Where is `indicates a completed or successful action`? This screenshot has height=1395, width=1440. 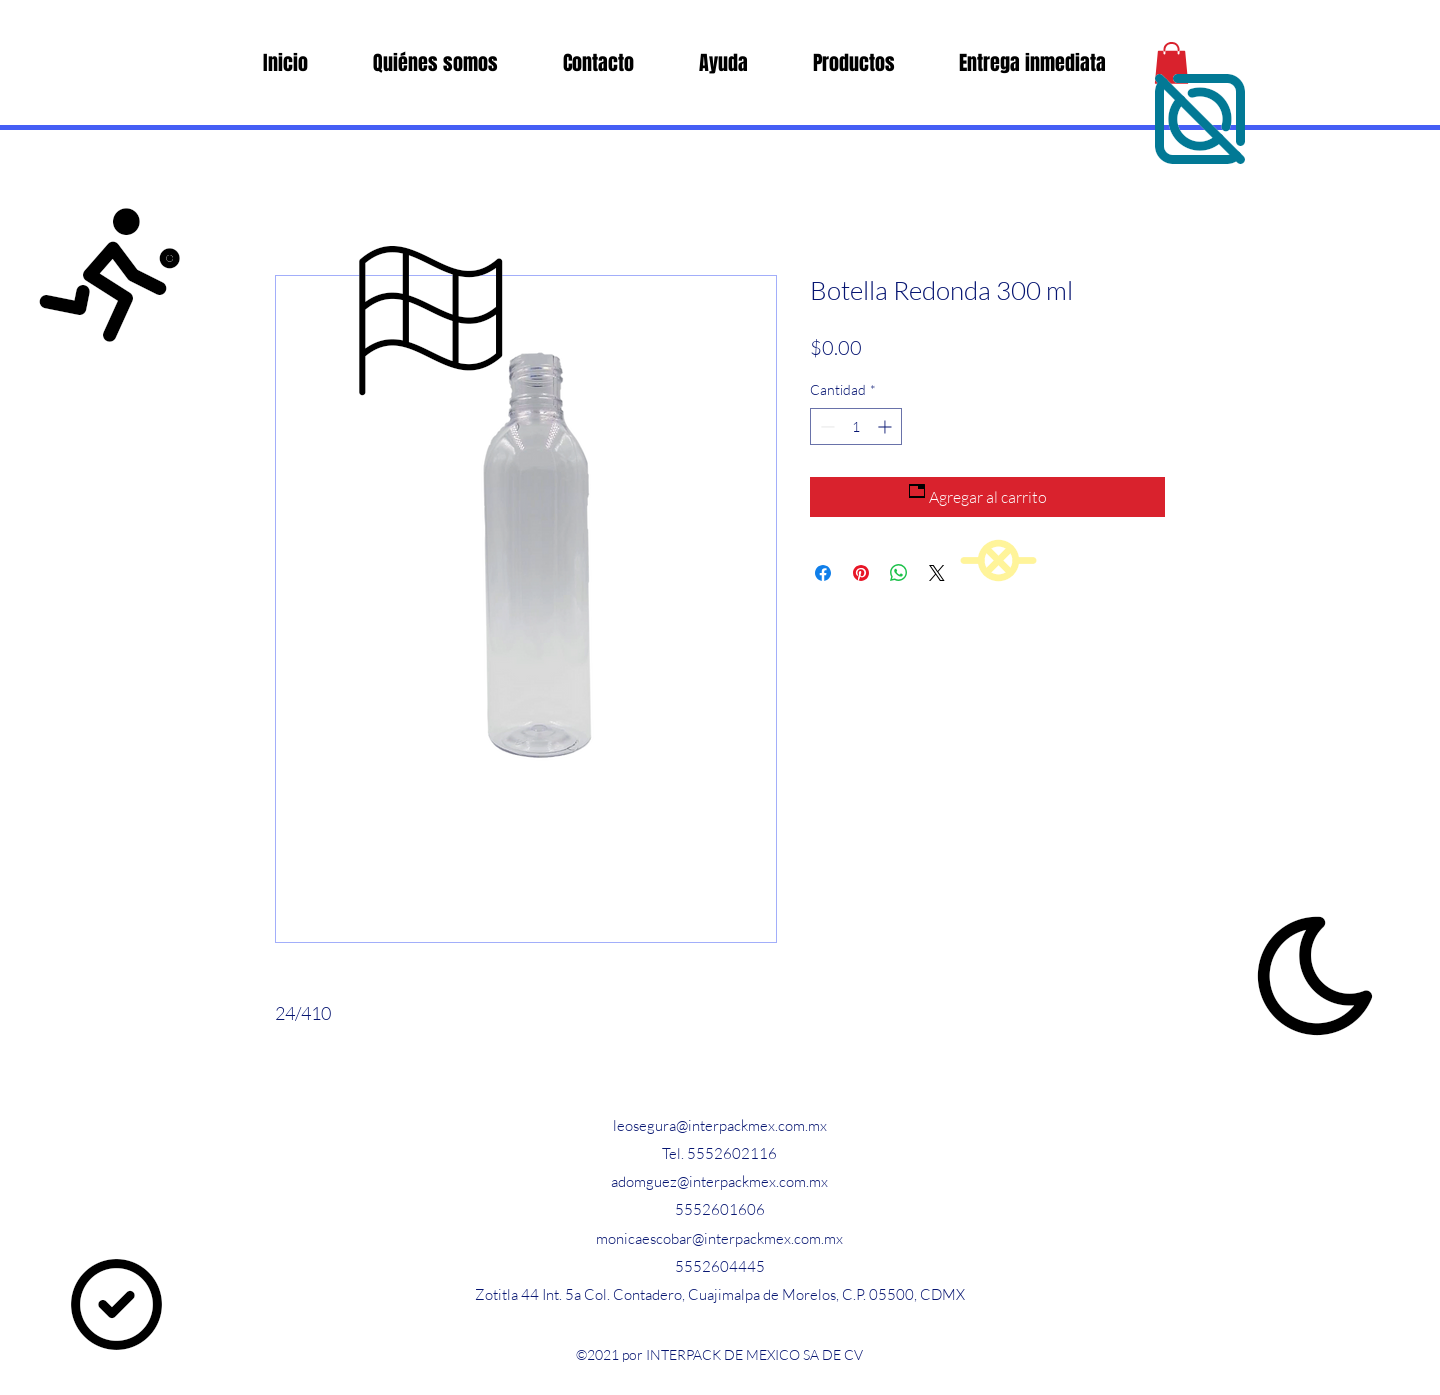
indicates a completed or successful action is located at coordinates (116, 1304).